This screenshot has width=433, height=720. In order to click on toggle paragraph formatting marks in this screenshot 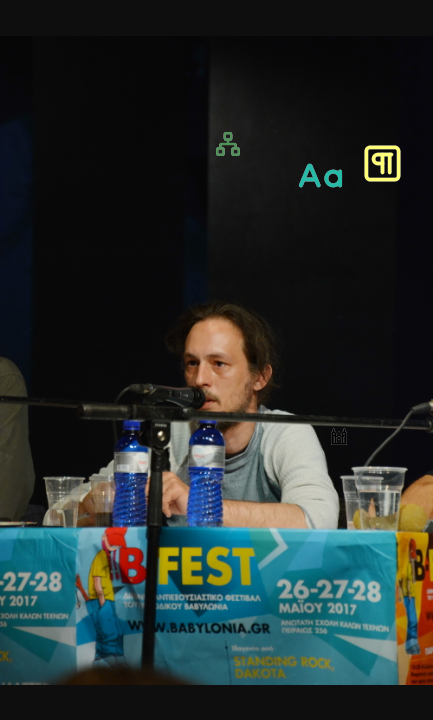, I will do `click(382, 163)`.